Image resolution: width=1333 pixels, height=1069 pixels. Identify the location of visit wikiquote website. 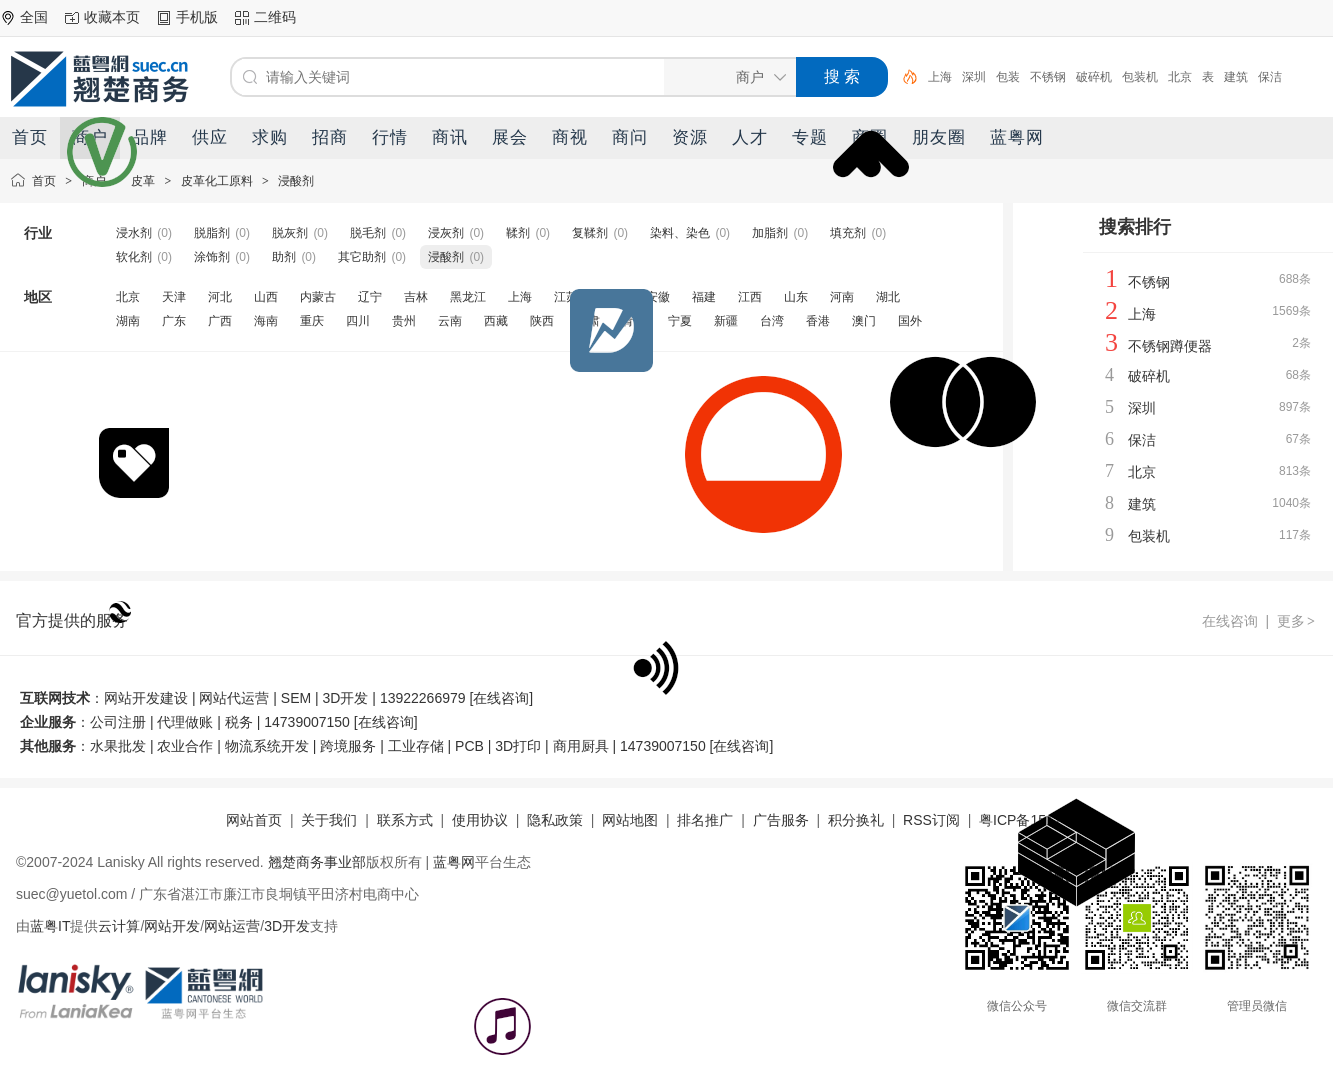
(656, 668).